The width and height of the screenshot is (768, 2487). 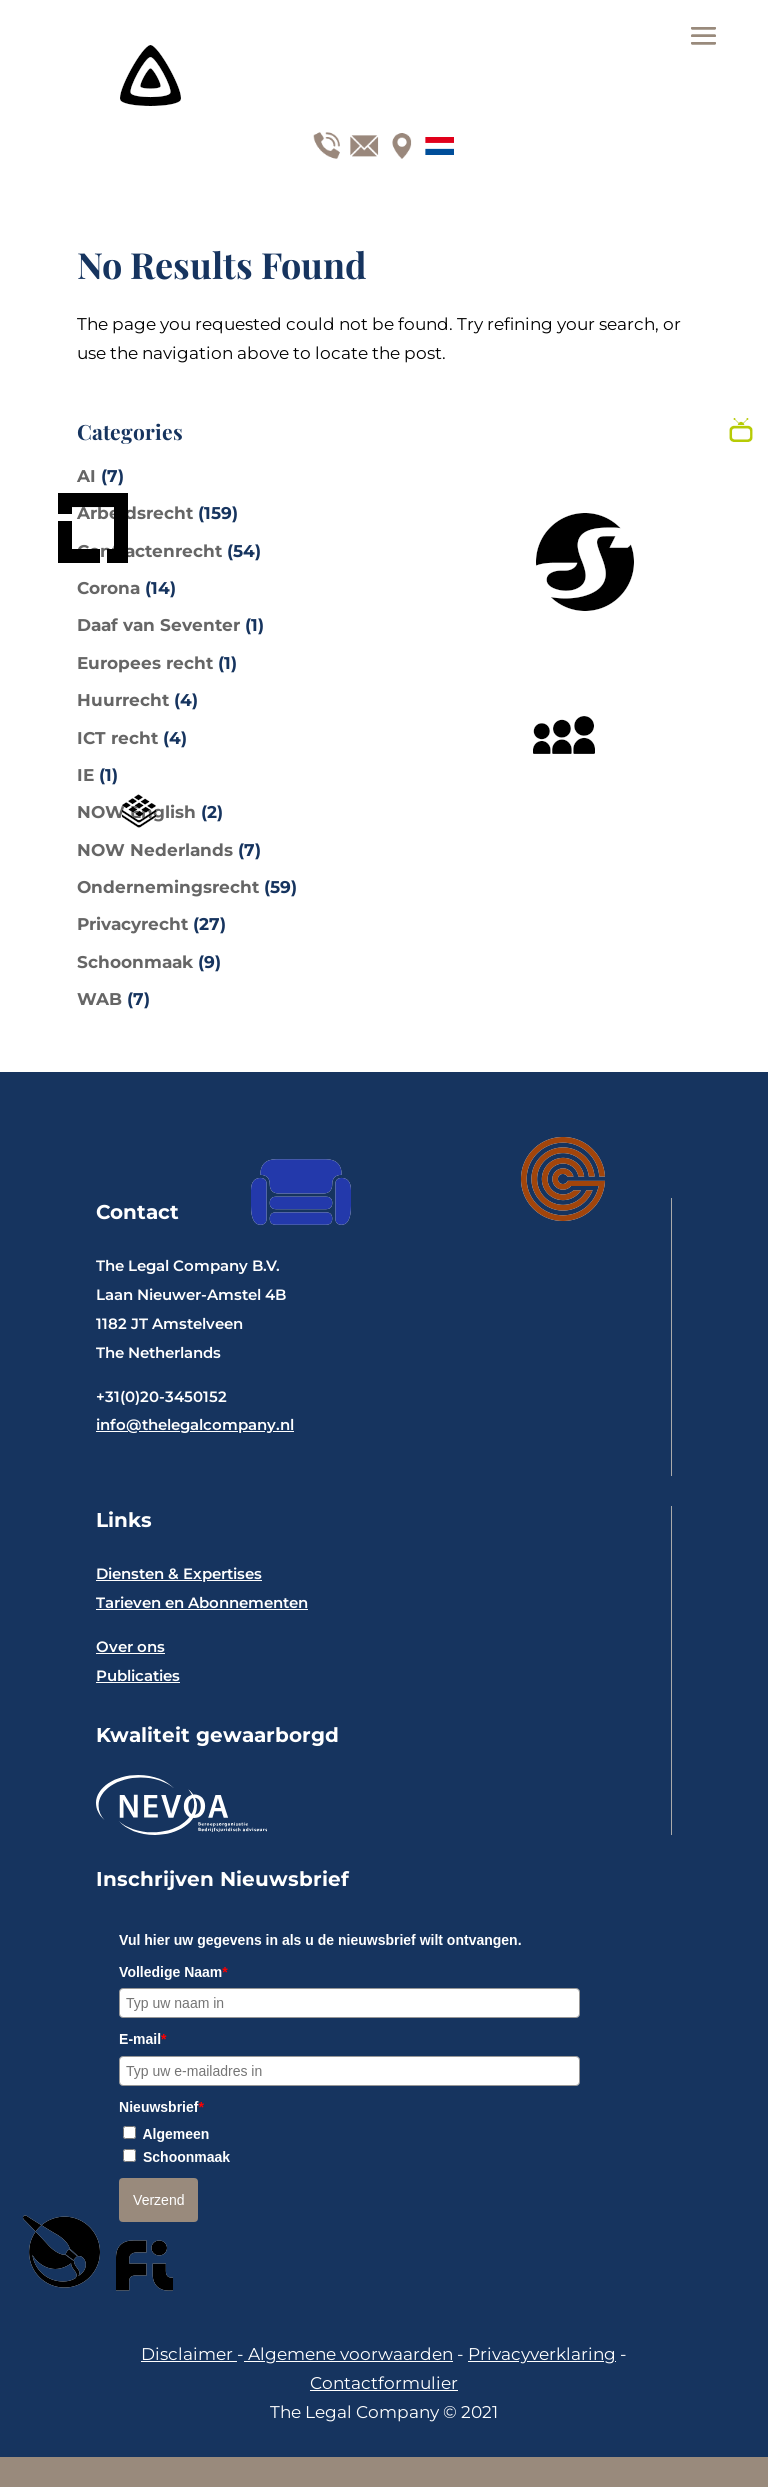 I want to click on link to MySpace profile, so click(x=564, y=735).